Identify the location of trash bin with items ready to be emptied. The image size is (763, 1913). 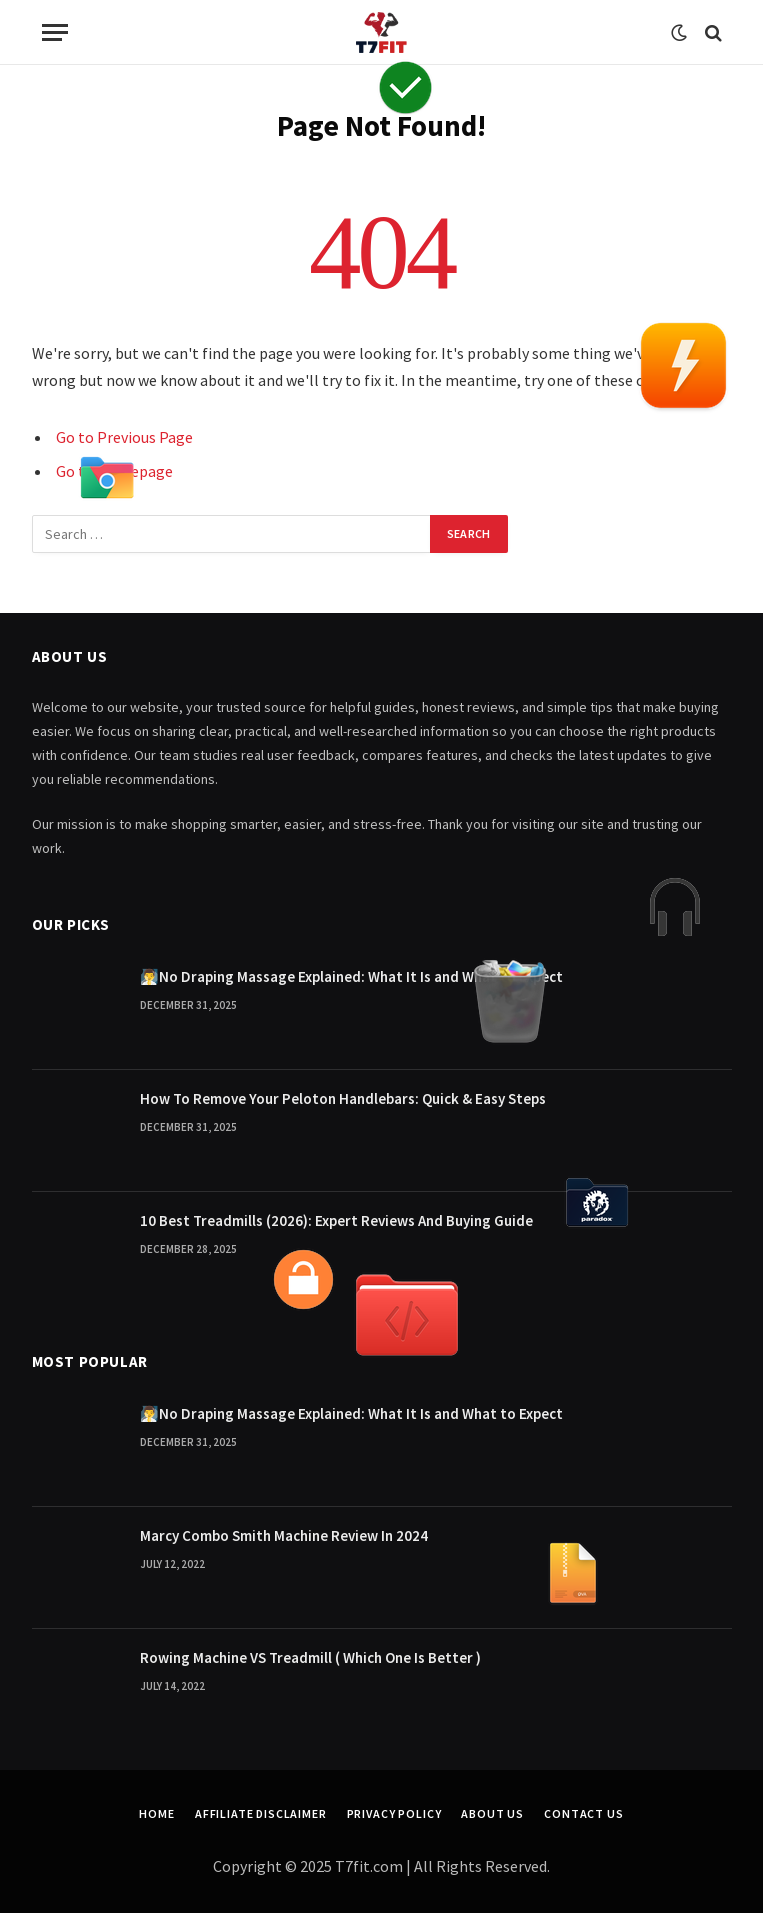
(510, 1002).